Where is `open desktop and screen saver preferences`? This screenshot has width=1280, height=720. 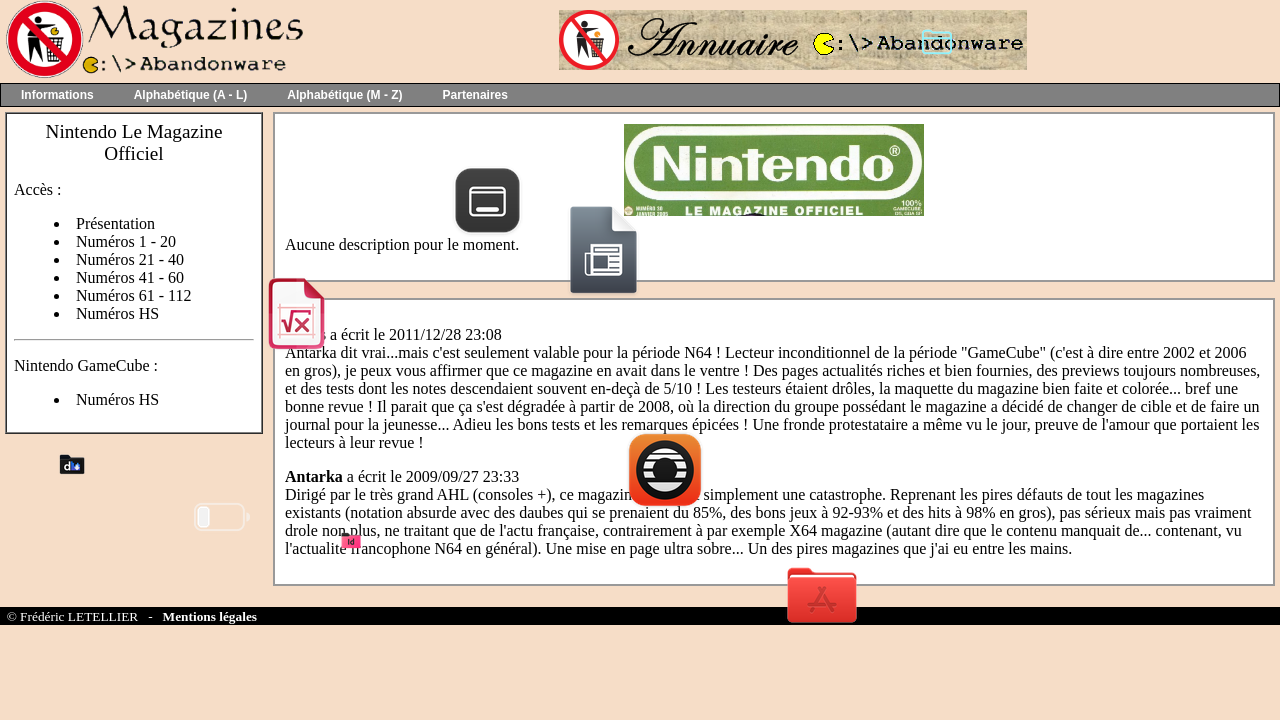
open desktop and screen saver preferences is located at coordinates (487, 201).